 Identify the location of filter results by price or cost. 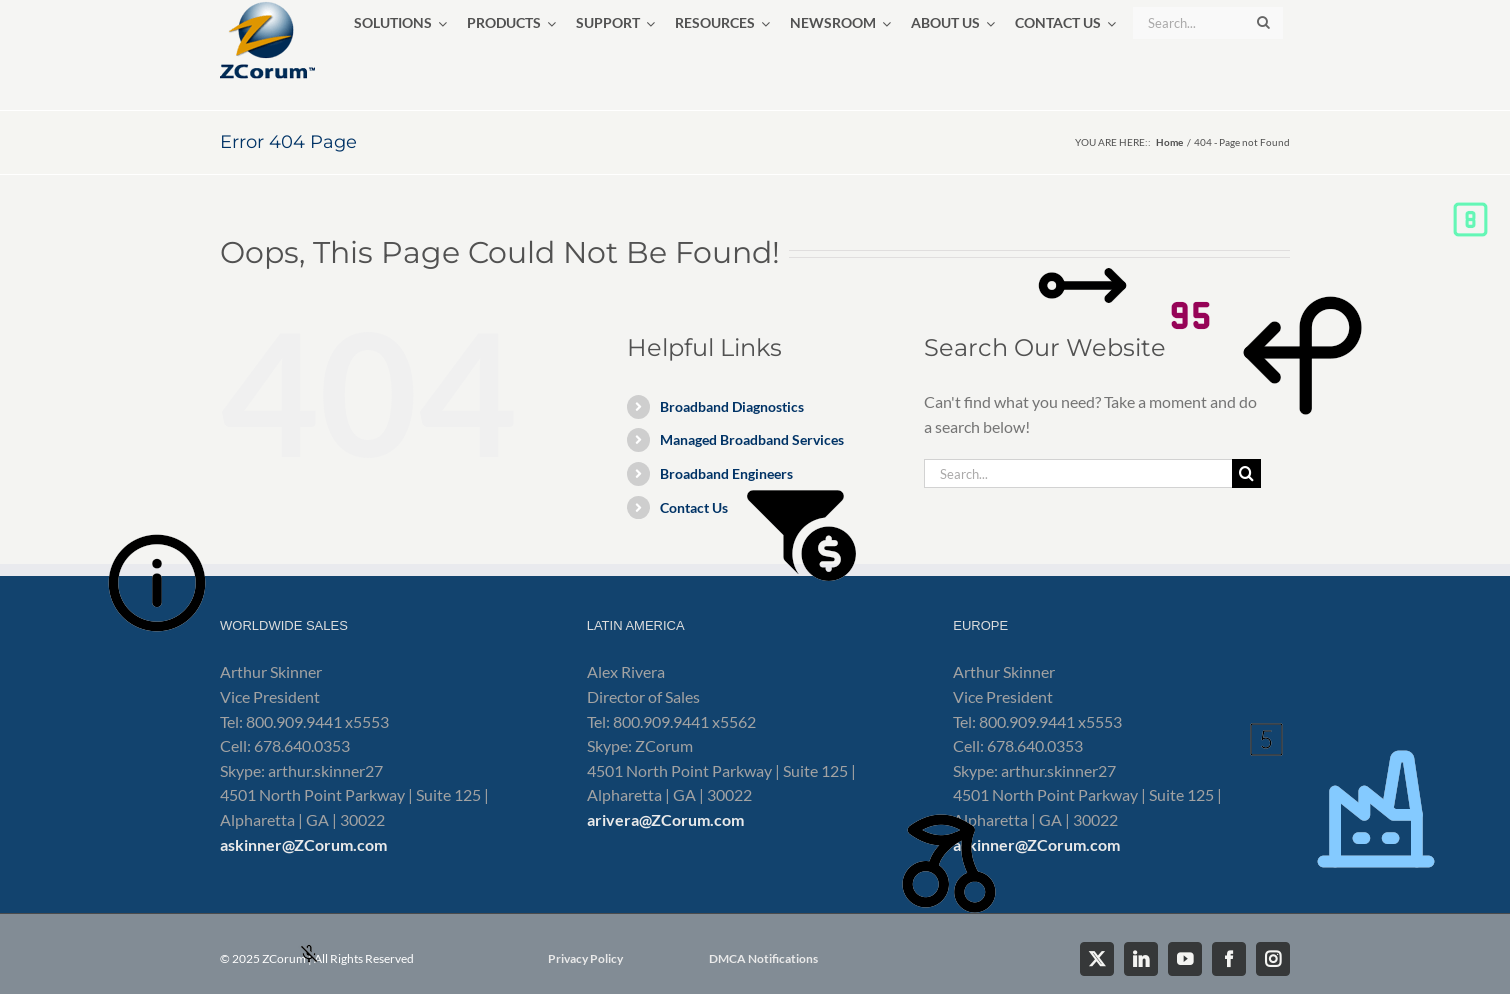
(801, 526).